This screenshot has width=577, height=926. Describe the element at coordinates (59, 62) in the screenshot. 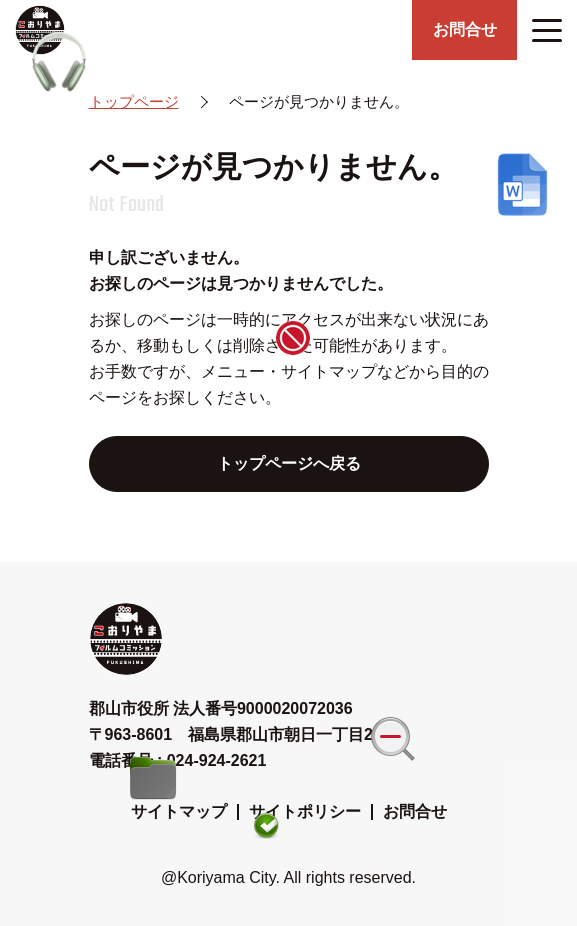

I see `bluetooth headphones connected successfully` at that location.